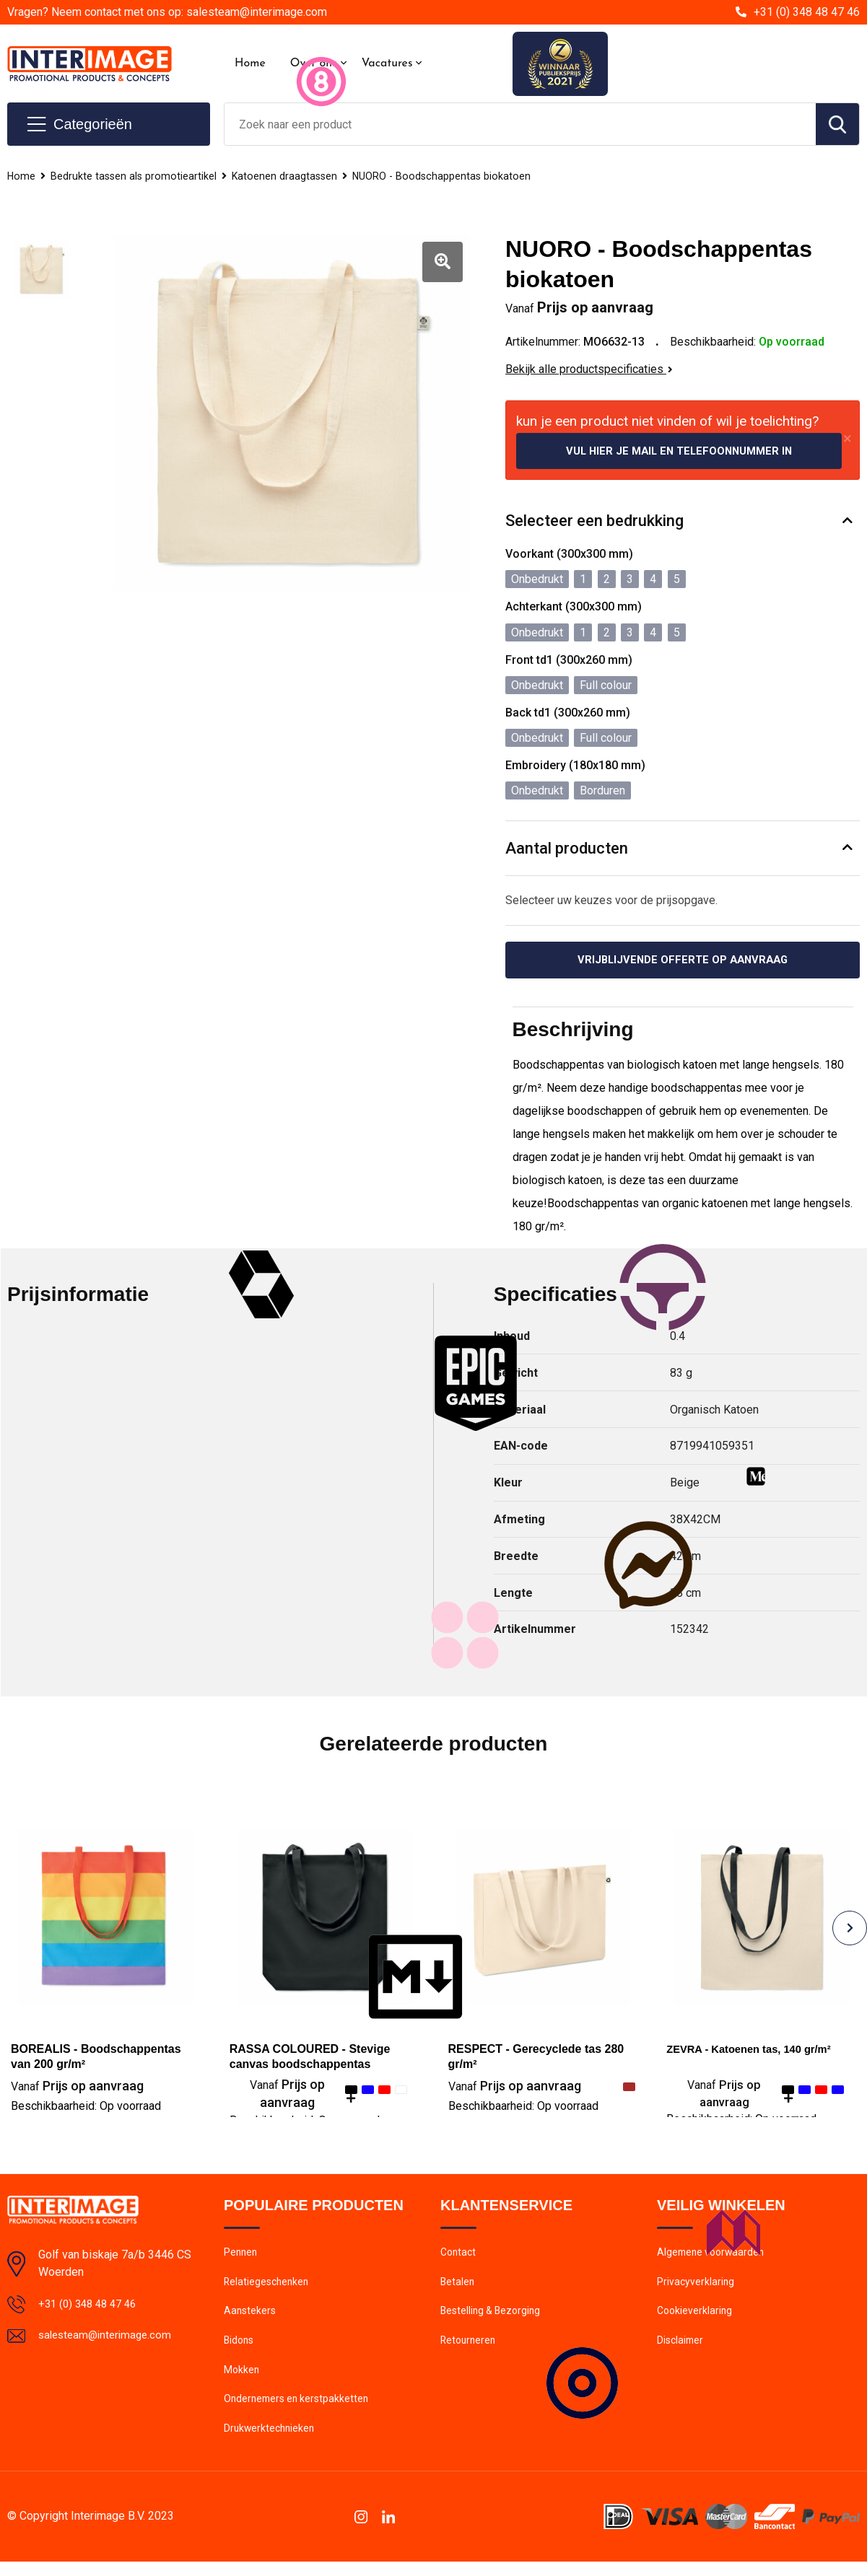 This screenshot has width=867, height=2576. I want to click on access billiards or pool game, so click(321, 82).